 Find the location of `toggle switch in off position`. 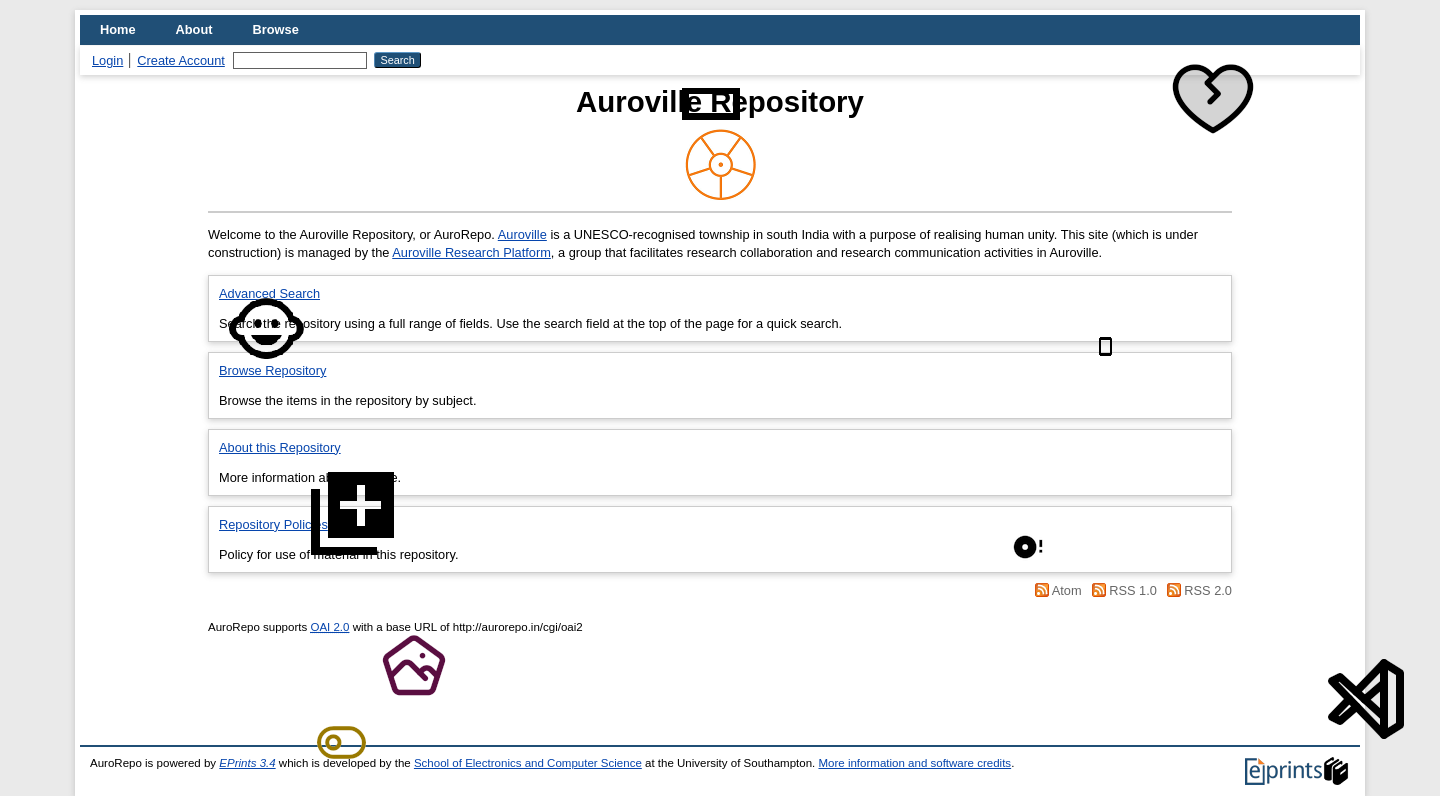

toggle switch in off position is located at coordinates (341, 742).